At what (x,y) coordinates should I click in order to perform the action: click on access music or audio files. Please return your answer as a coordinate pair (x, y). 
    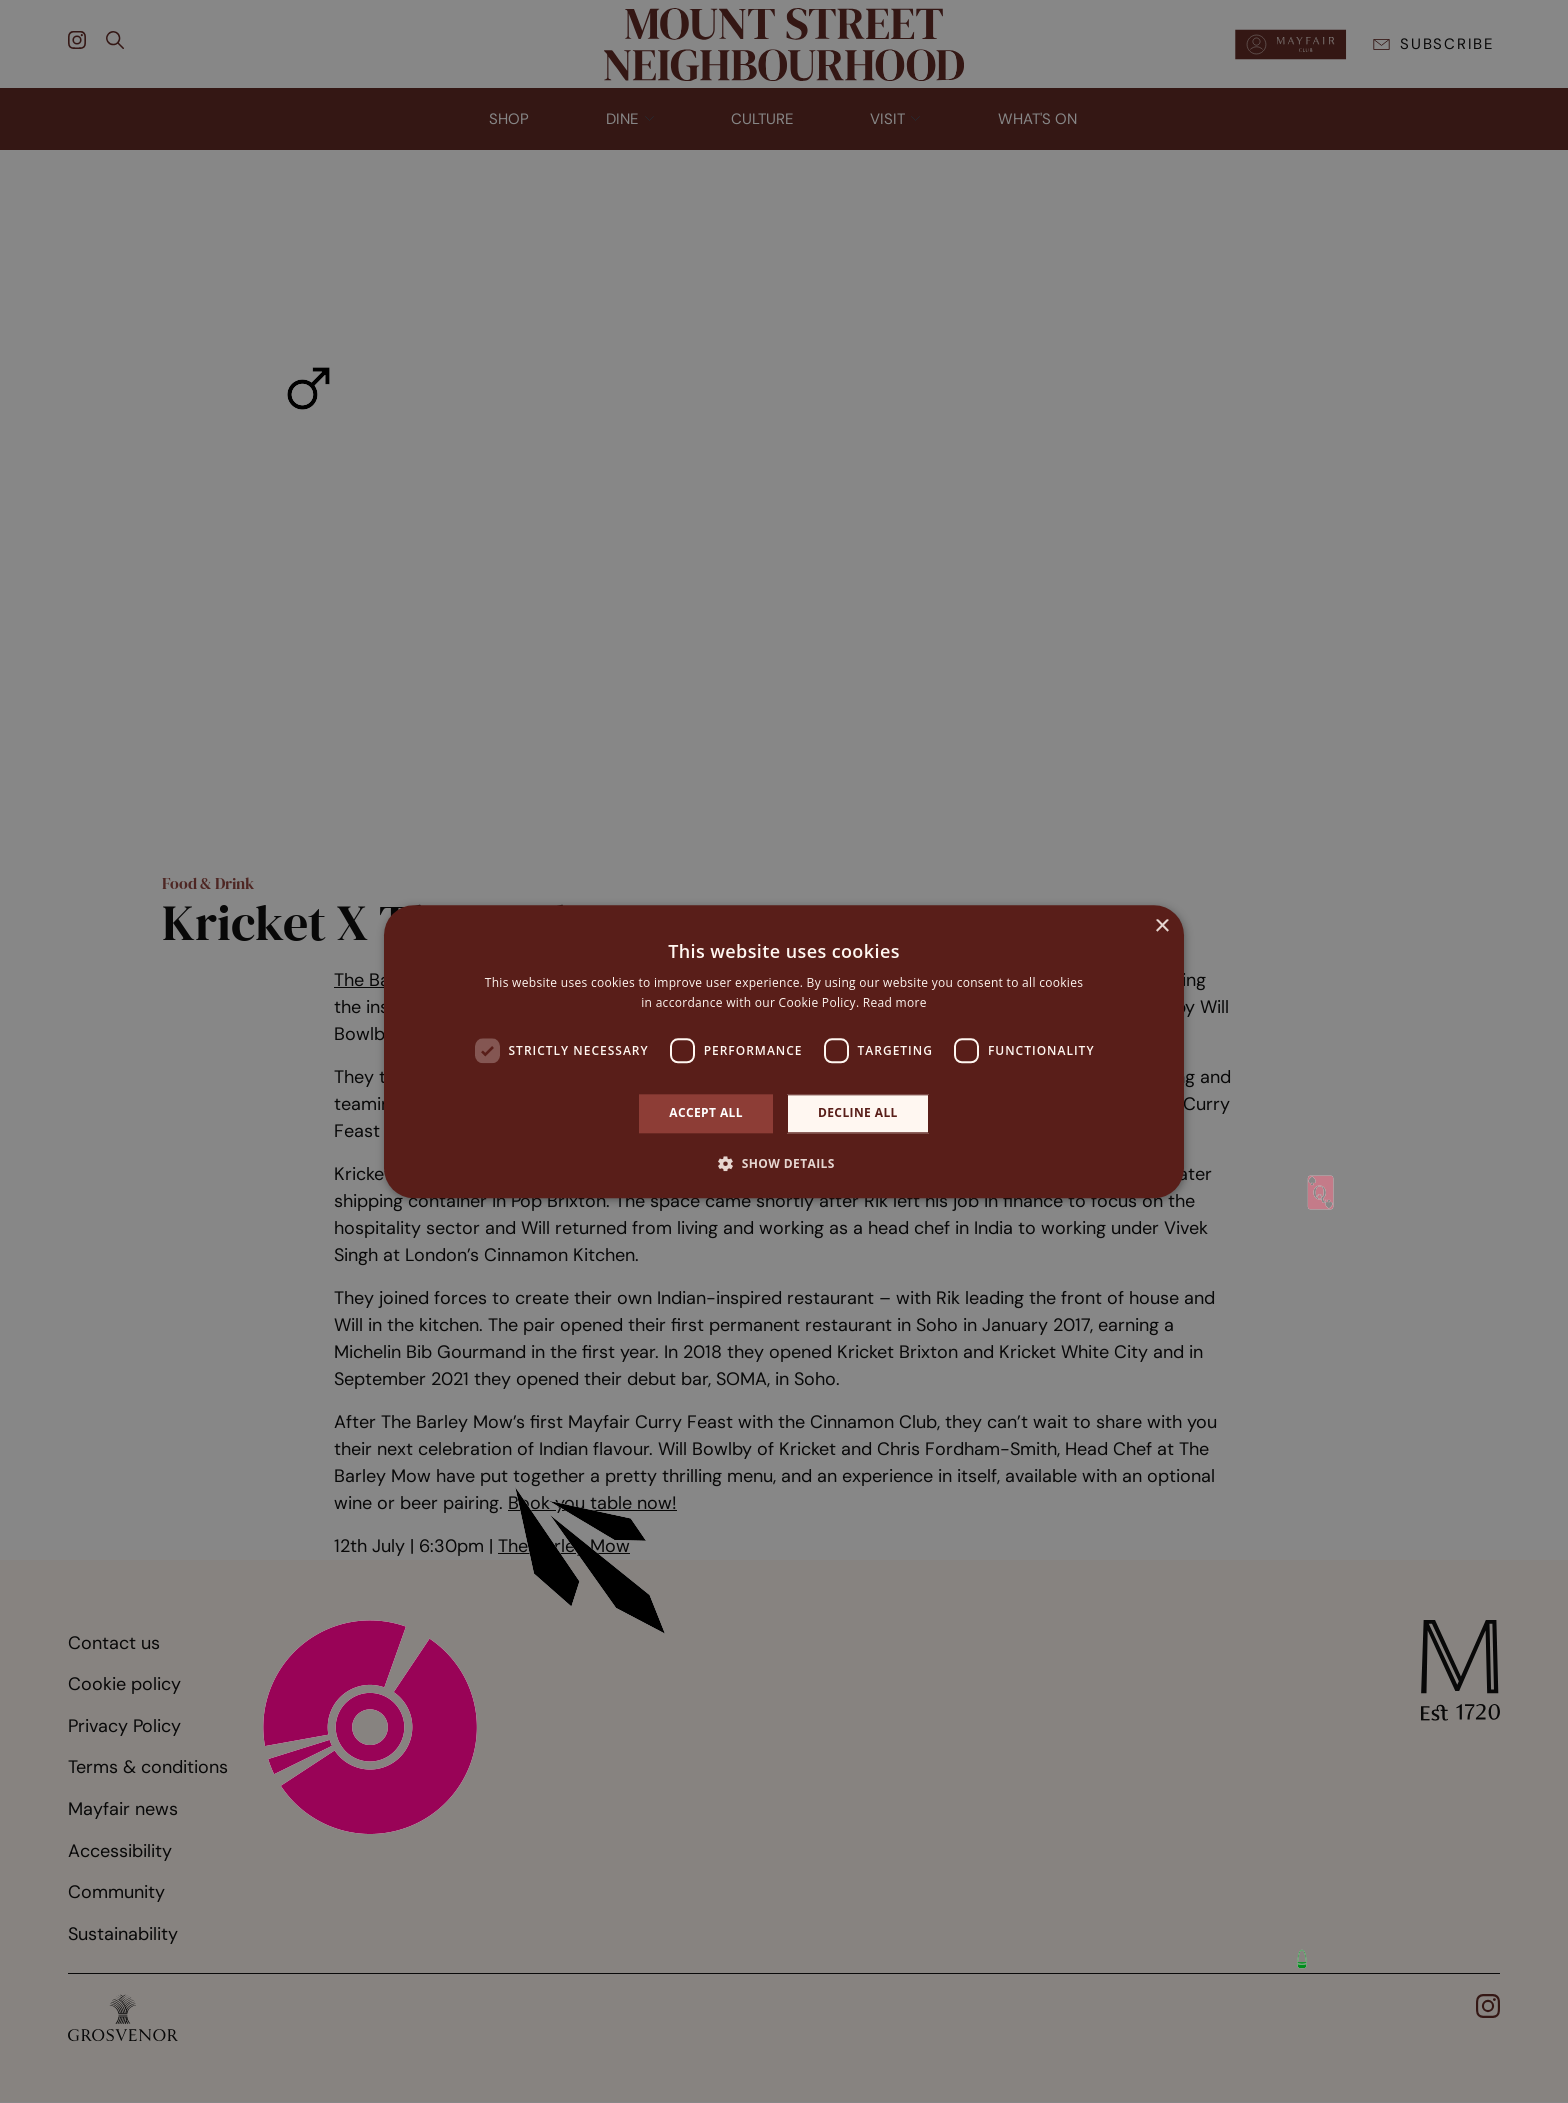
    Looking at the image, I should click on (370, 1727).